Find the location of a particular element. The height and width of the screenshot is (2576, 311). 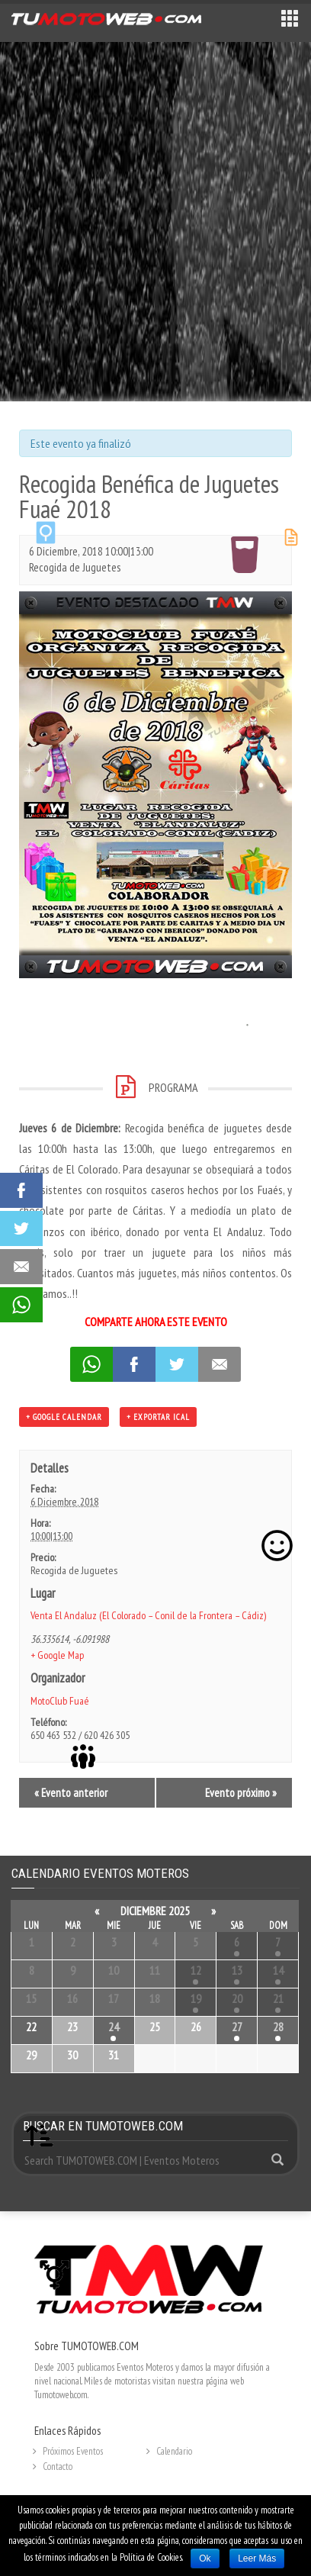

indicates transgender or gender-diverse identity is located at coordinates (54, 2275).